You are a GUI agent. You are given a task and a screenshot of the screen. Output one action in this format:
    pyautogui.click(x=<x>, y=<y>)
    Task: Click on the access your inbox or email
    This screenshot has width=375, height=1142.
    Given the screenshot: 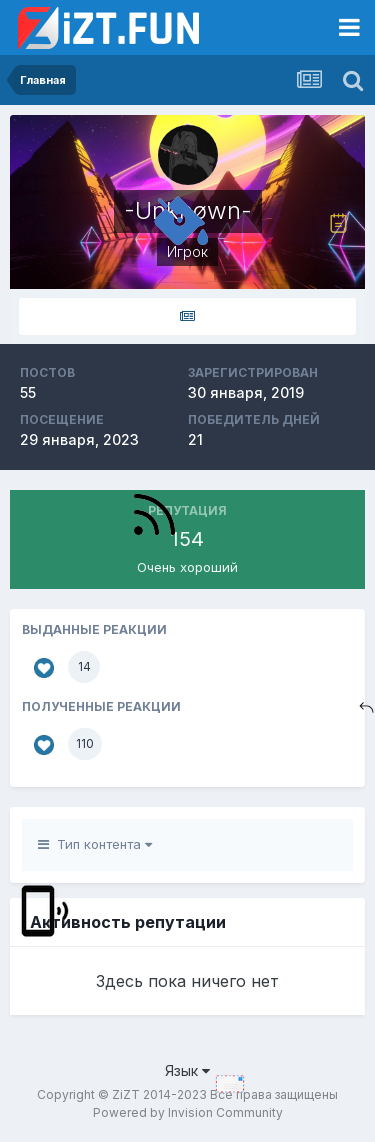 What is the action you would take?
    pyautogui.click(x=230, y=1084)
    